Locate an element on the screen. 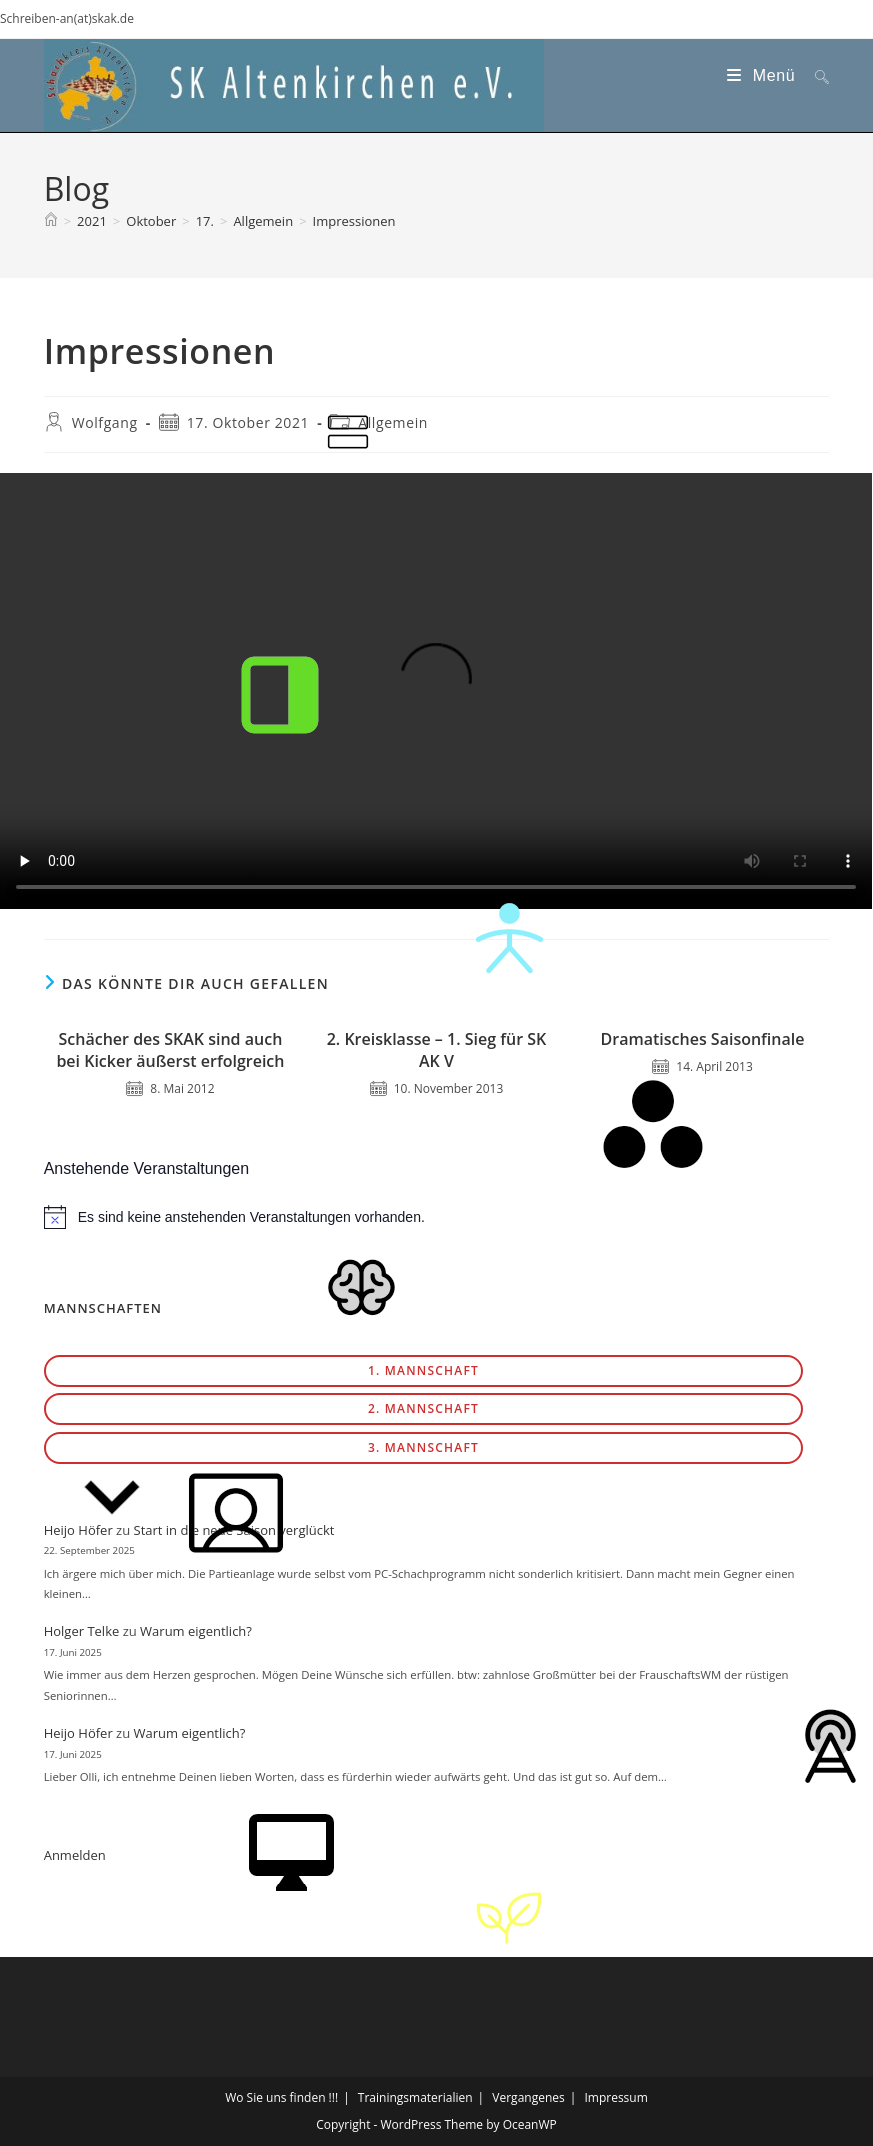 This screenshot has width=873, height=2146. view grouped items or collections is located at coordinates (653, 1126).